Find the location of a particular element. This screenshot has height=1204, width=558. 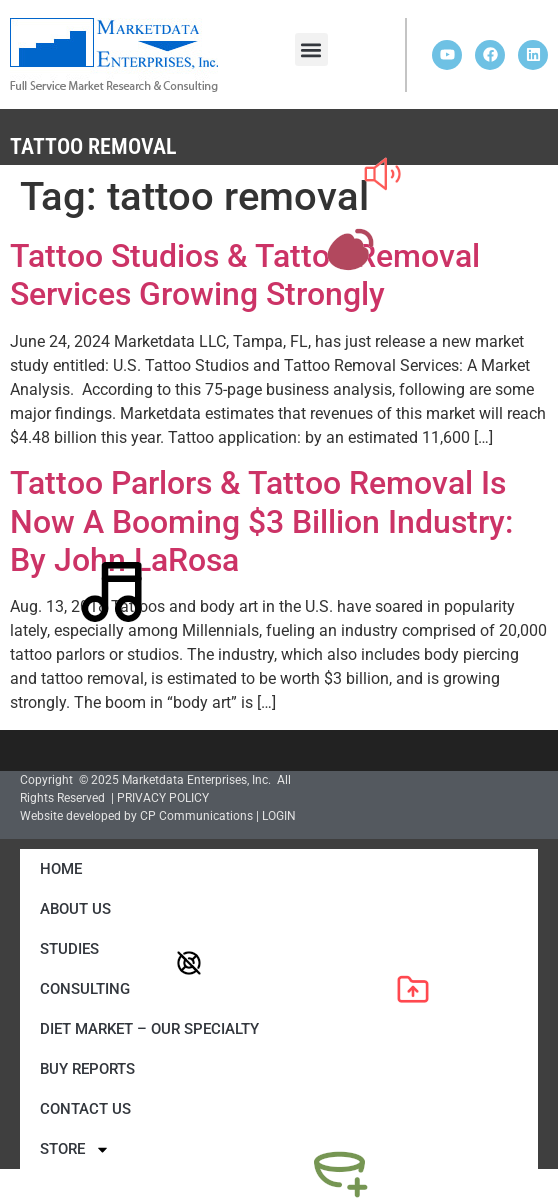

open weibo app is located at coordinates (350, 249).